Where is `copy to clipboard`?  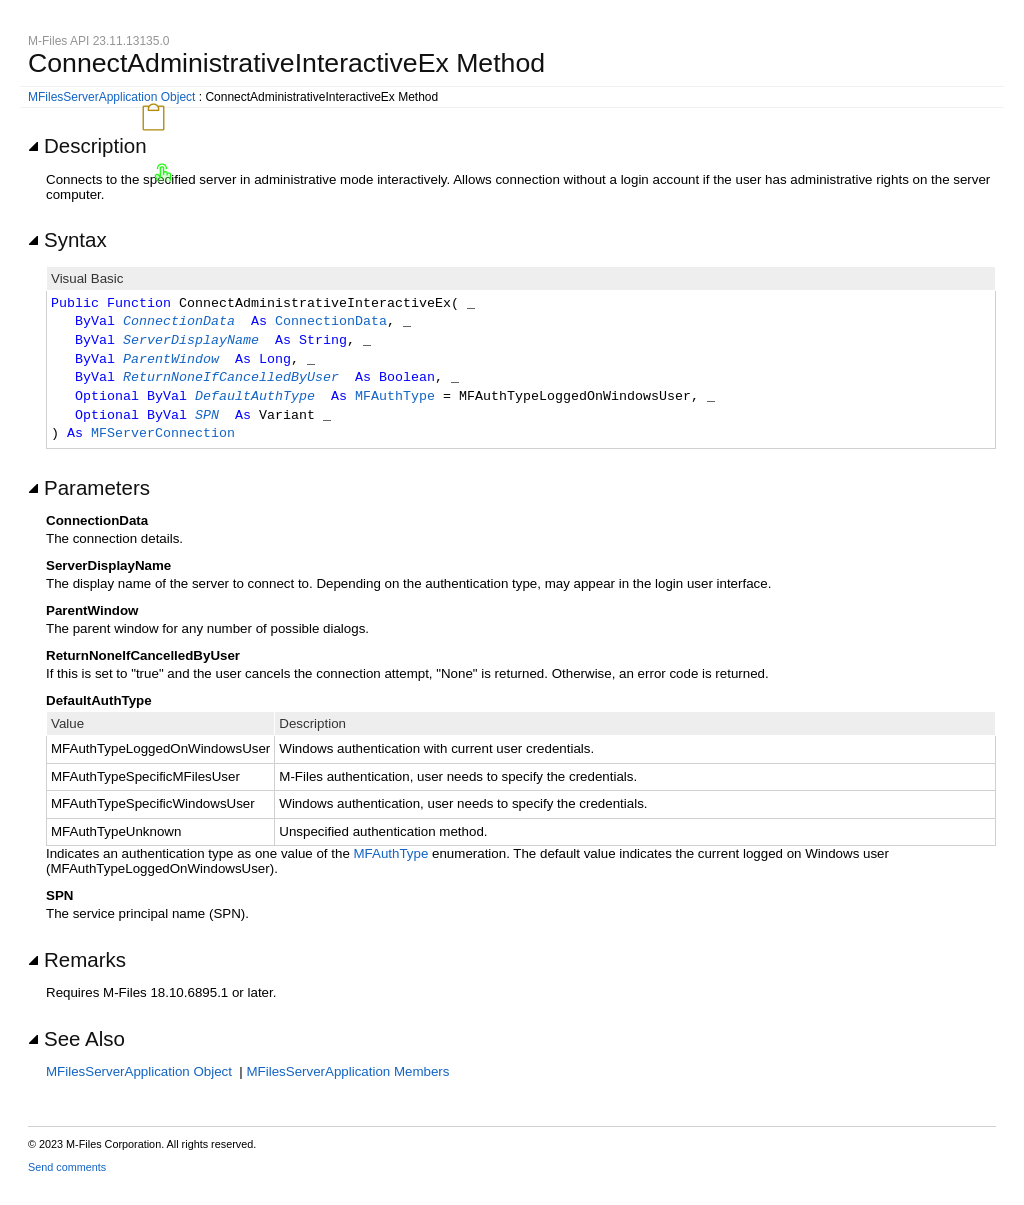
copy to clipboard is located at coordinates (153, 117).